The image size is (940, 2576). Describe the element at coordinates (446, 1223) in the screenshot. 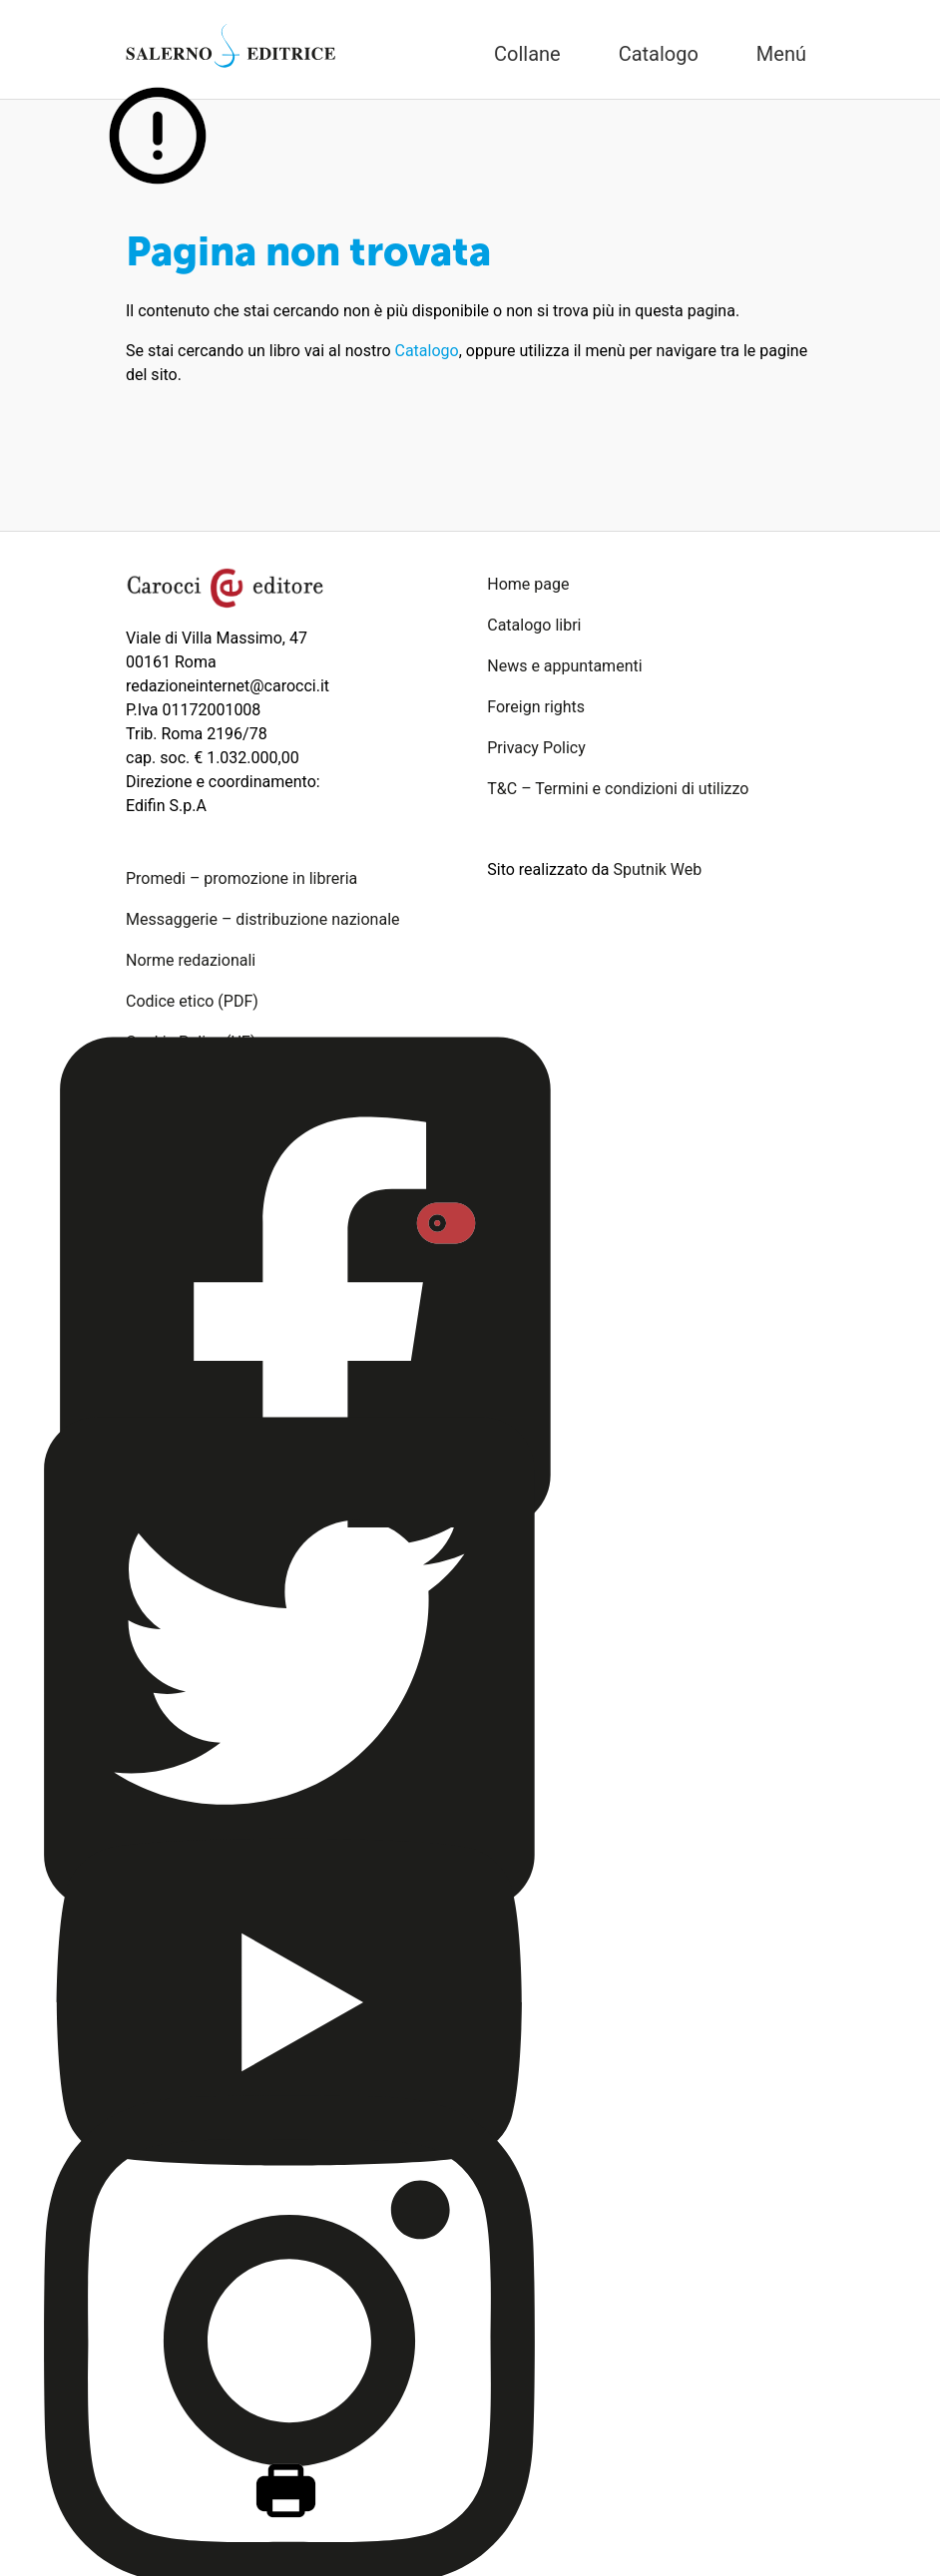

I see `toggle switch in off position` at that location.